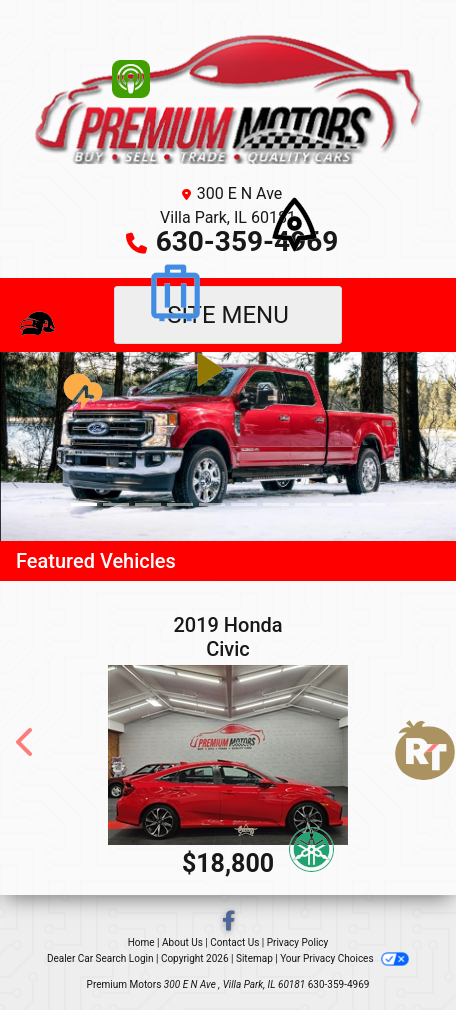 The width and height of the screenshot is (456, 1010). Describe the element at coordinates (294, 223) in the screenshot. I see `launch or explore a space-themed app` at that location.